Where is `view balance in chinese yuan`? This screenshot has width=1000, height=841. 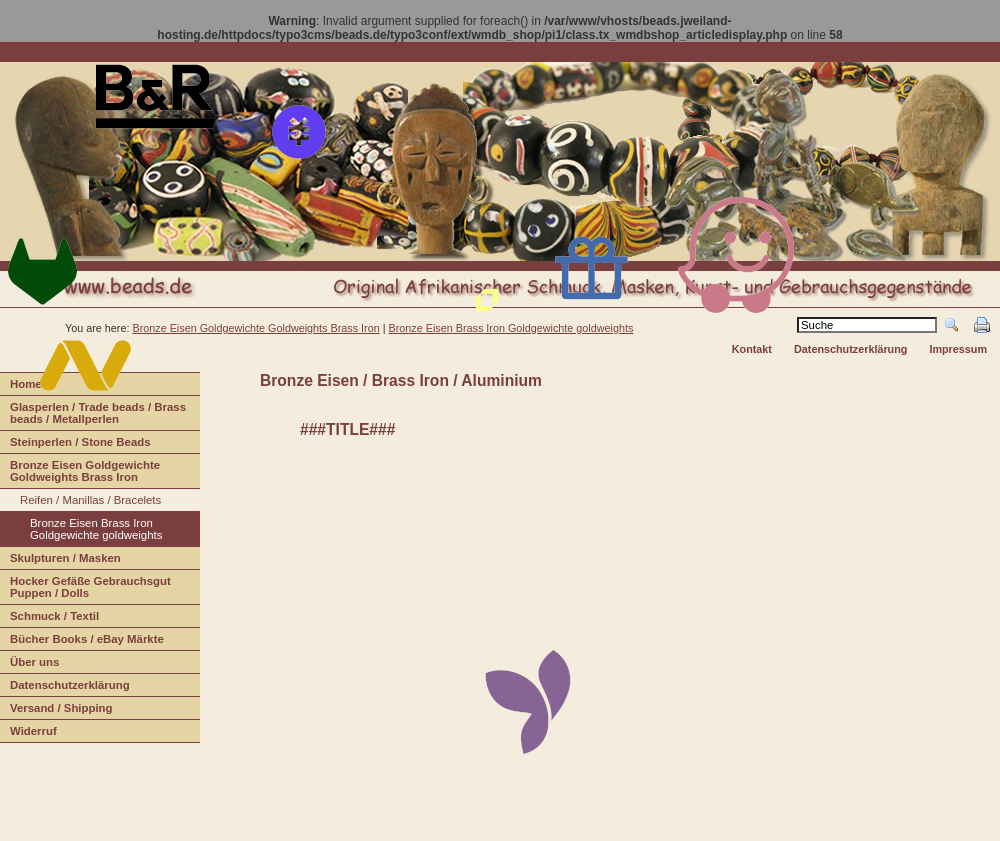
view balance in chinese yuan is located at coordinates (299, 132).